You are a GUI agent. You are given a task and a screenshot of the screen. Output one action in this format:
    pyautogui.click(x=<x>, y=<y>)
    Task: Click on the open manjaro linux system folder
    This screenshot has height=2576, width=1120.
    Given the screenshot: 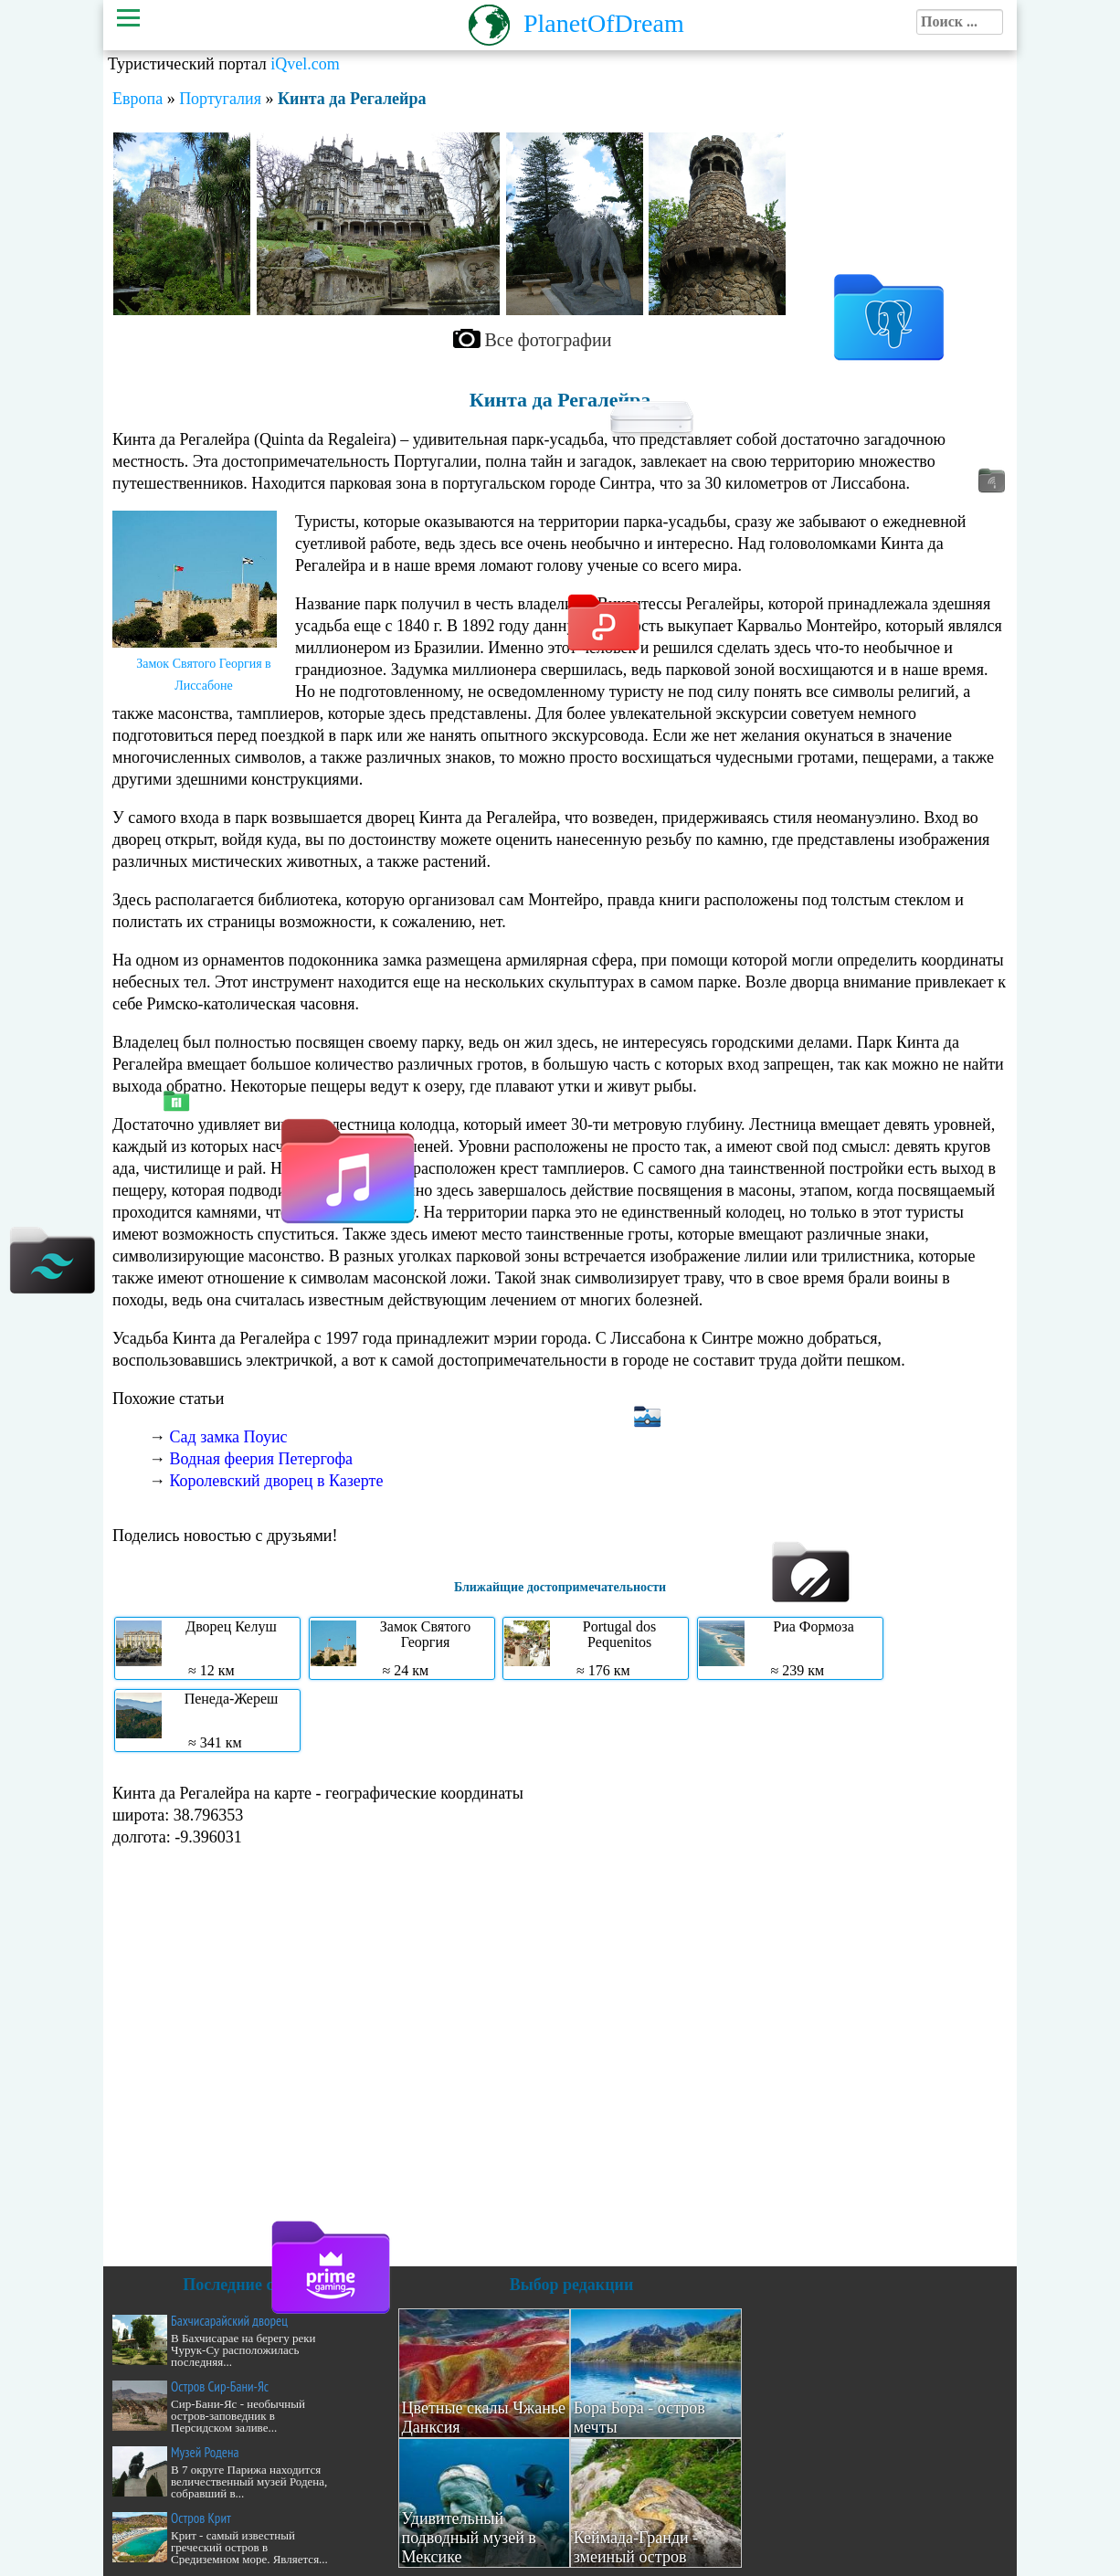 What is the action you would take?
    pyautogui.click(x=176, y=1102)
    